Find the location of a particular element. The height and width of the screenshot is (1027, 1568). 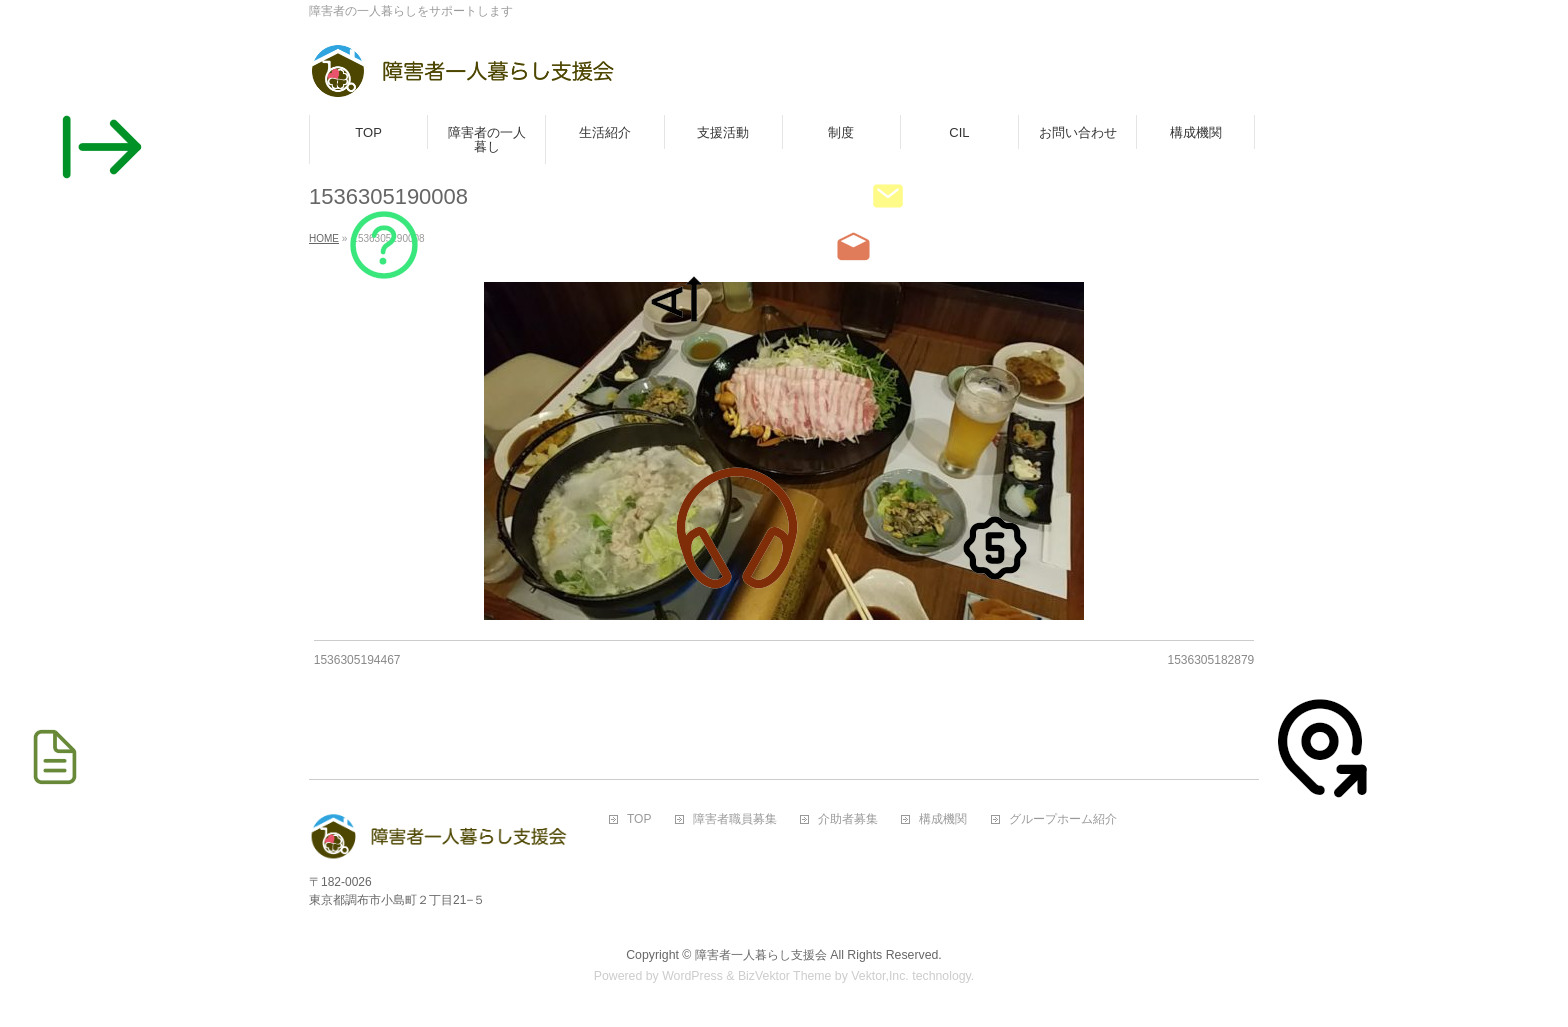

share a location with others is located at coordinates (1320, 746).